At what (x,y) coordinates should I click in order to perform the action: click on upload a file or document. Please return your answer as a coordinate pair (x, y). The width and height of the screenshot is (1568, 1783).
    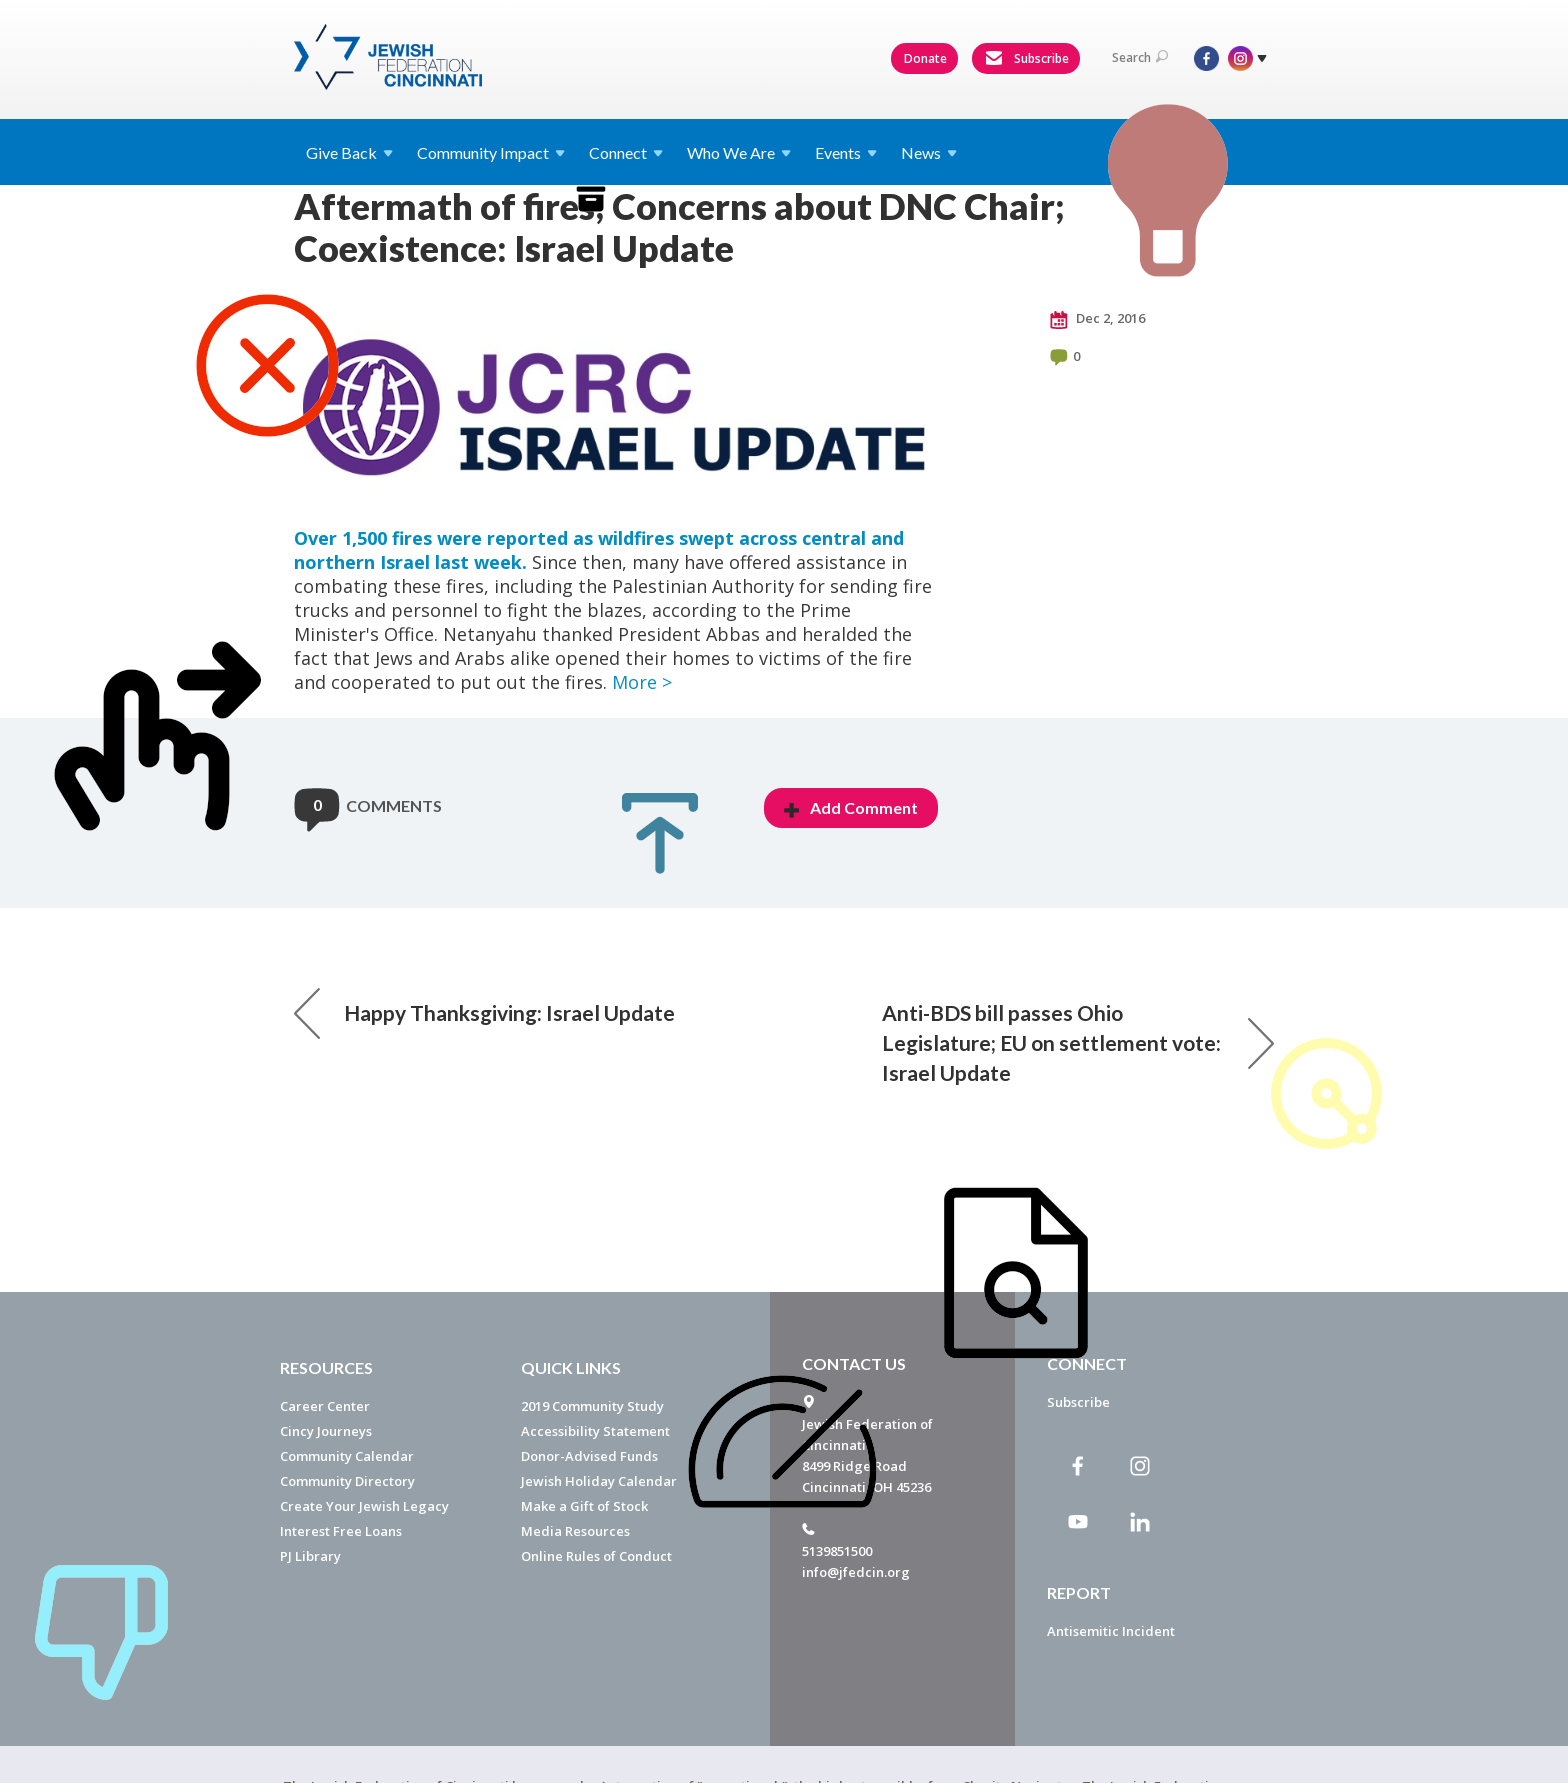
    Looking at the image, I should click on (660, 831).